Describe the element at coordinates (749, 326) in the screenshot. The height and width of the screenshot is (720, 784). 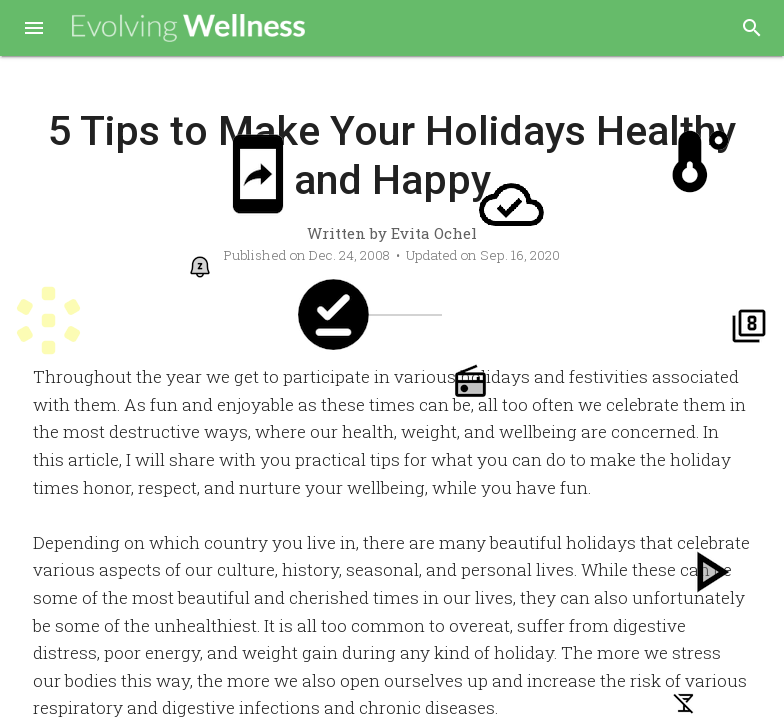
I see `indicates 8 images in a stack or gallery` at that location.